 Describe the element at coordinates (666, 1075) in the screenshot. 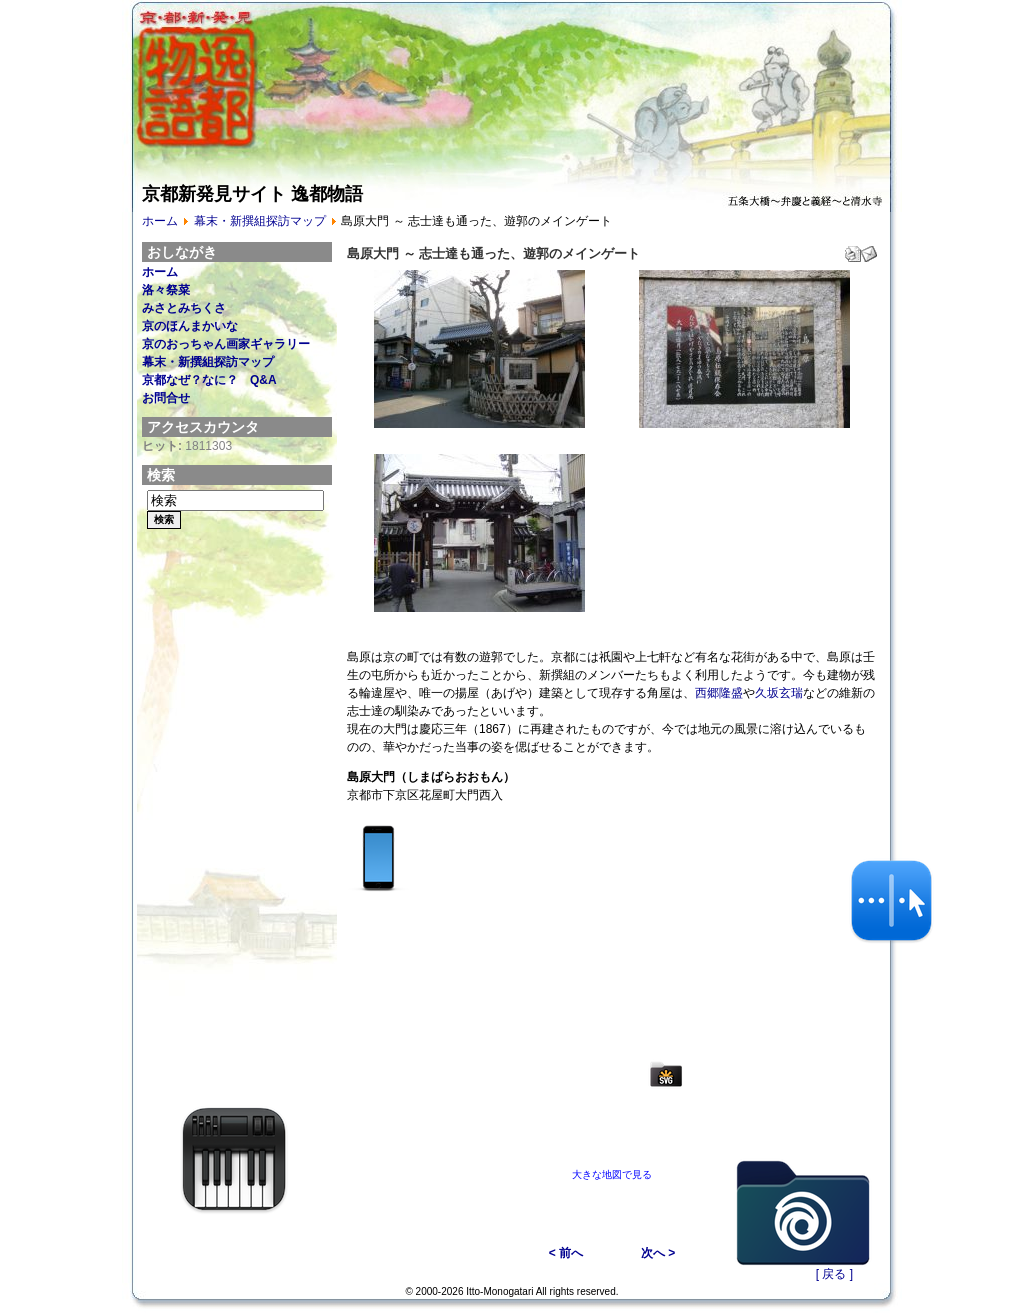

I see `open folder containing svg files` at that location.